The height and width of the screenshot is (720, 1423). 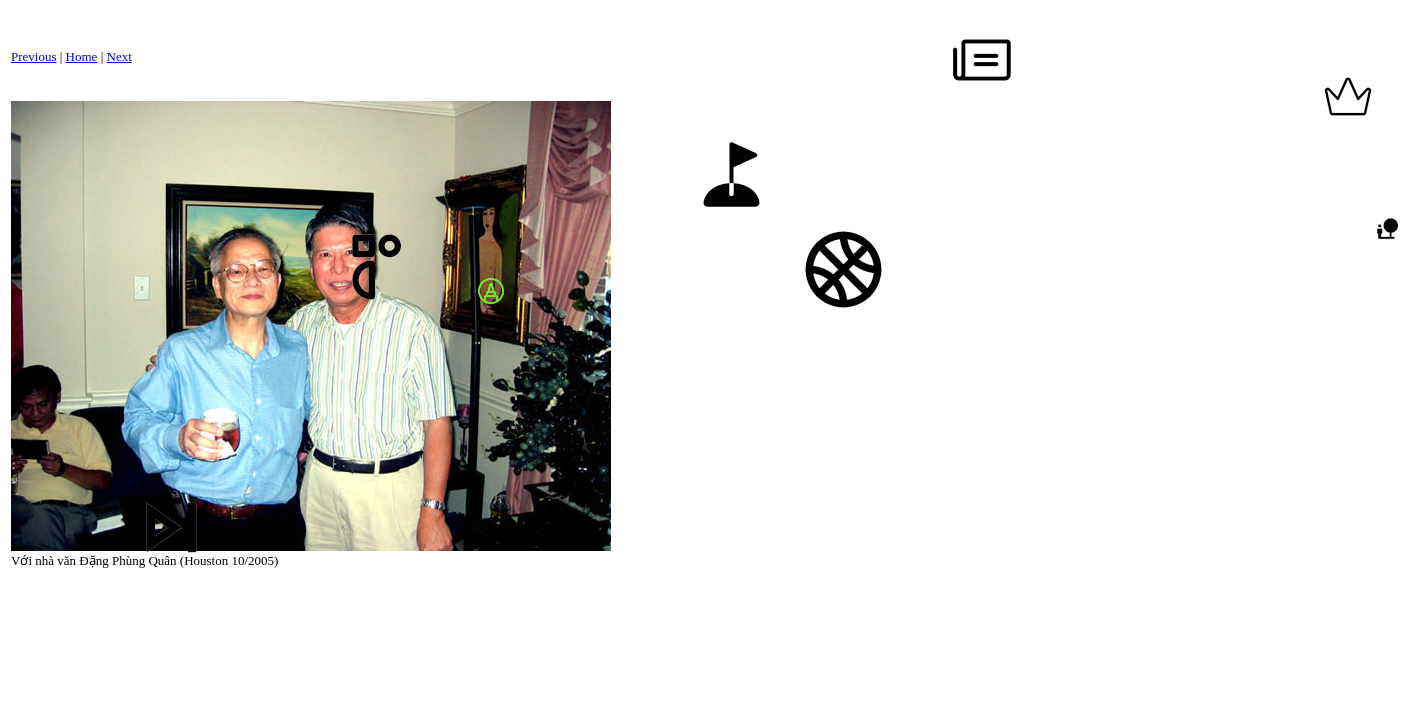 I want to click on skip to the next track or media item, so click(x=171, y=527).